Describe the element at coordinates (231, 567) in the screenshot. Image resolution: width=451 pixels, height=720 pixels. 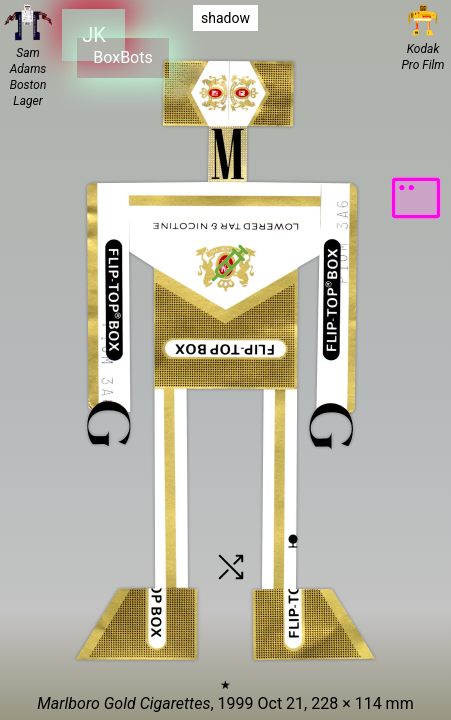
I see `shuffle or randomize playback order` at that location.